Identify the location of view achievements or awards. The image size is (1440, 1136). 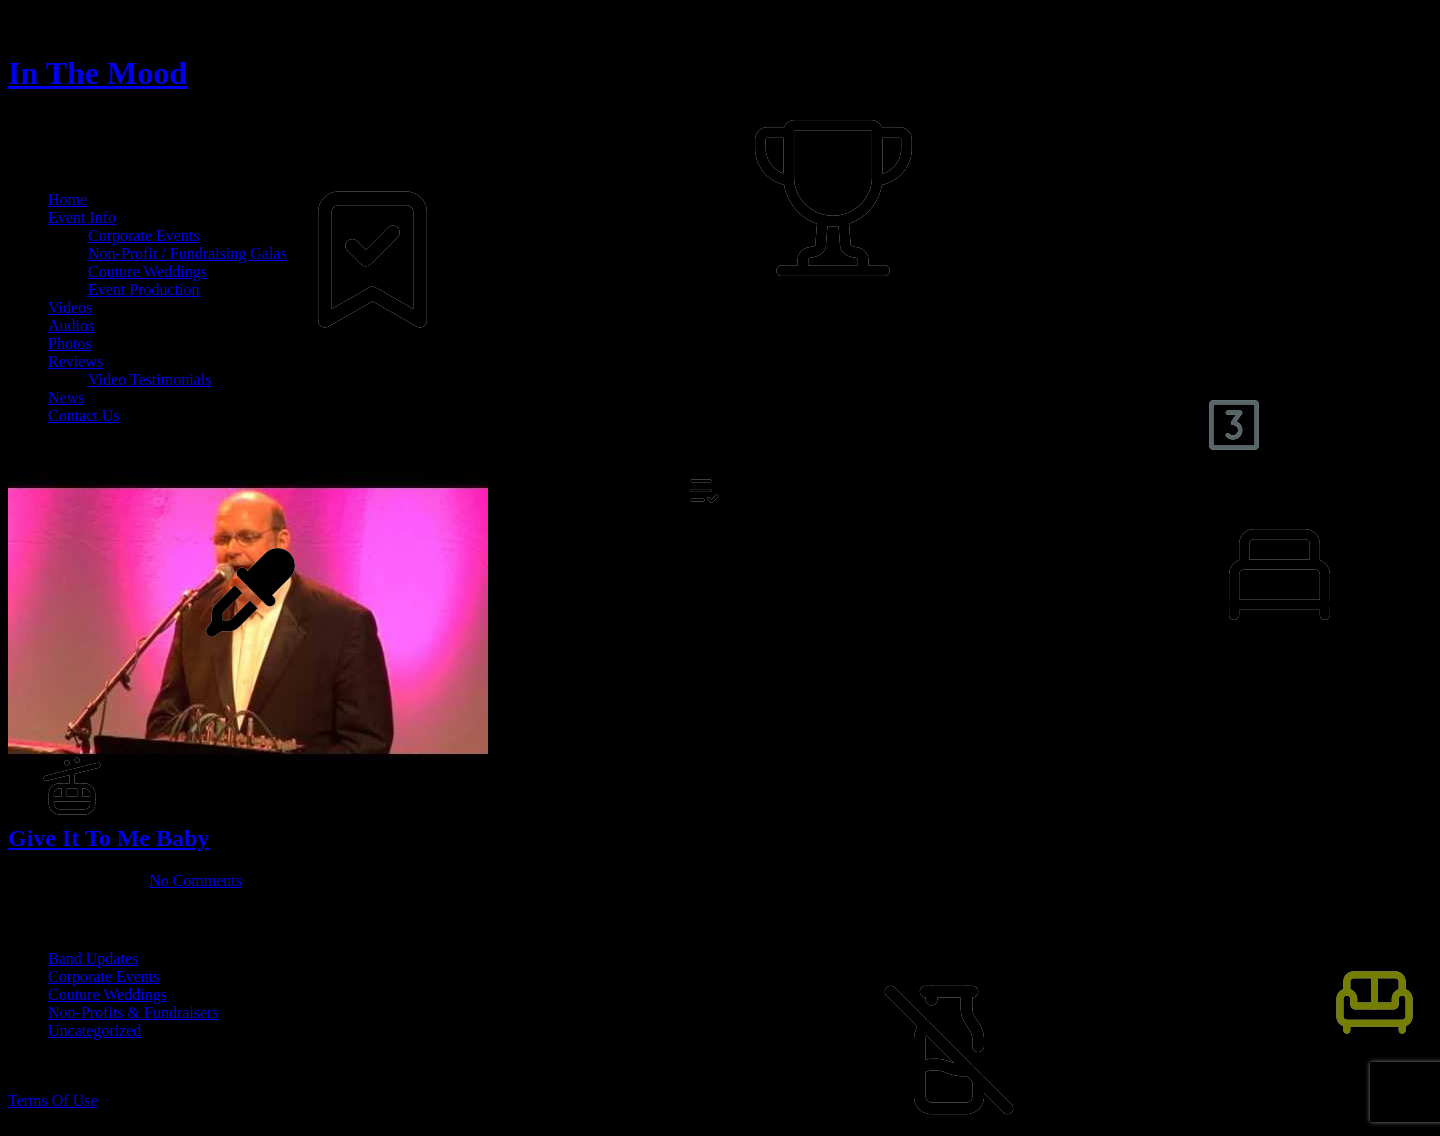
(833, 198).